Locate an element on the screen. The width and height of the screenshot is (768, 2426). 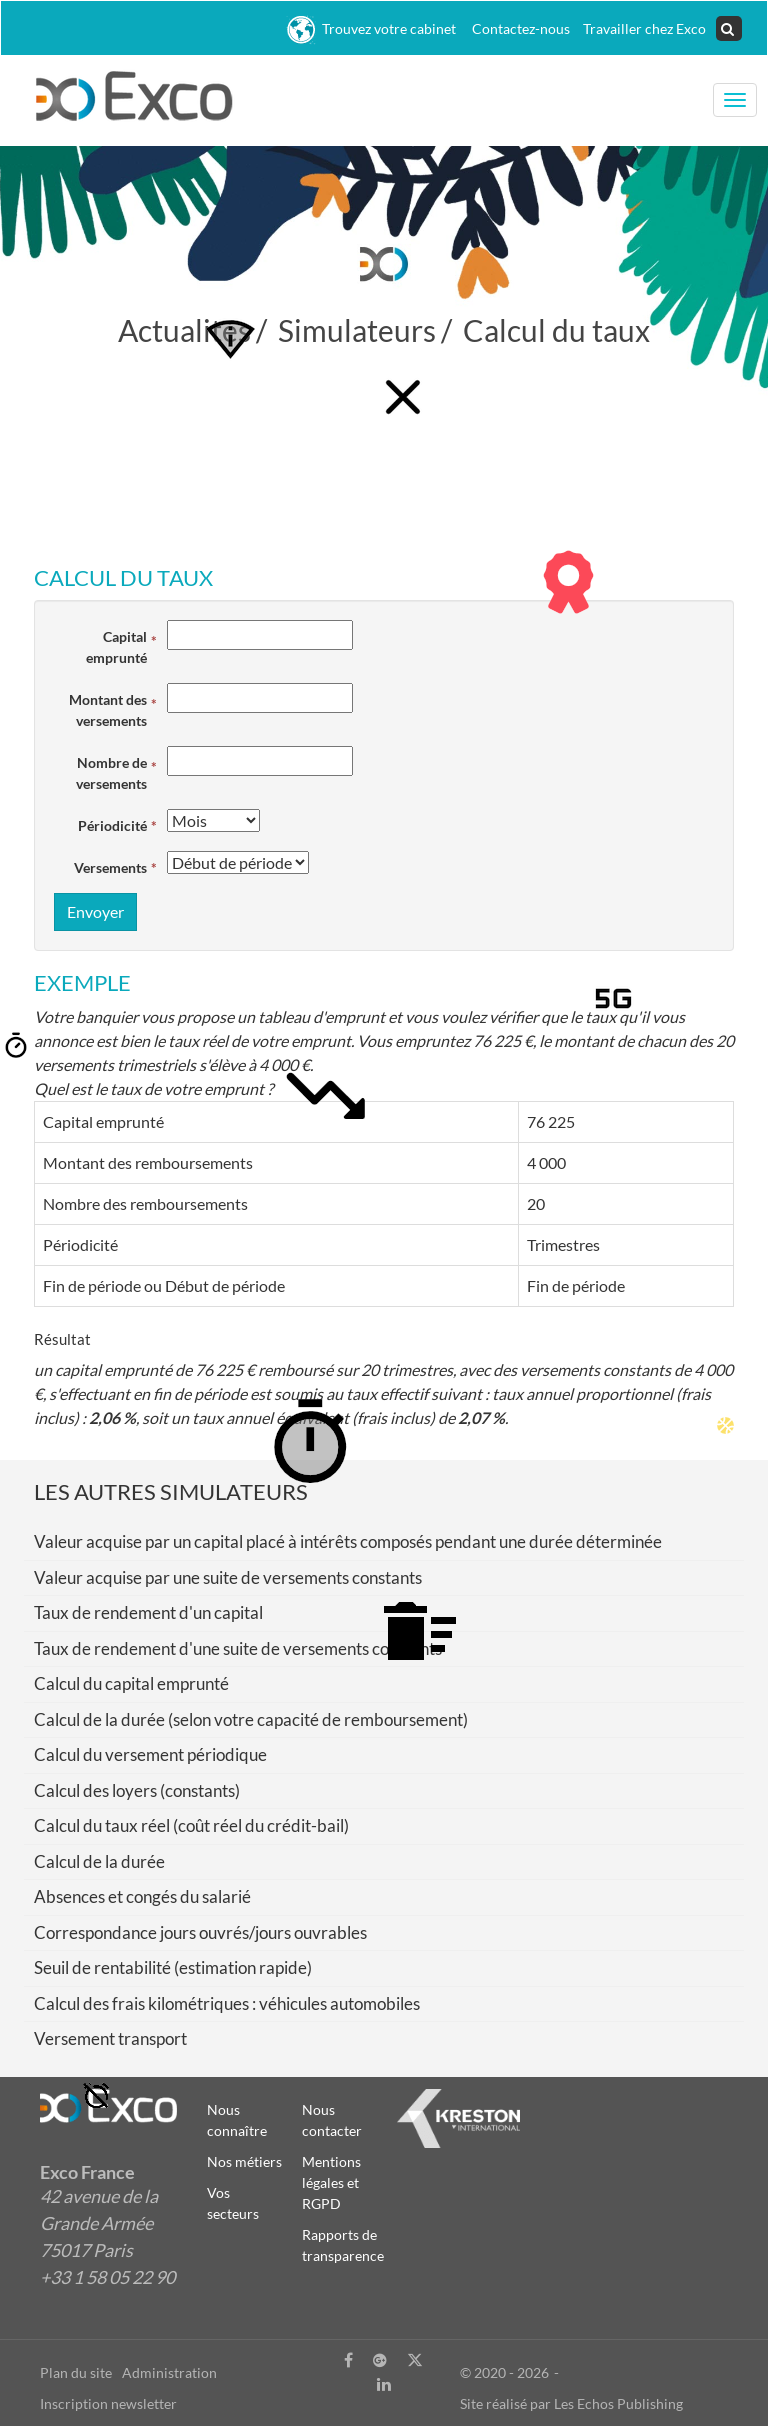
close the current window or dialog is located at coordinates (403, 397).